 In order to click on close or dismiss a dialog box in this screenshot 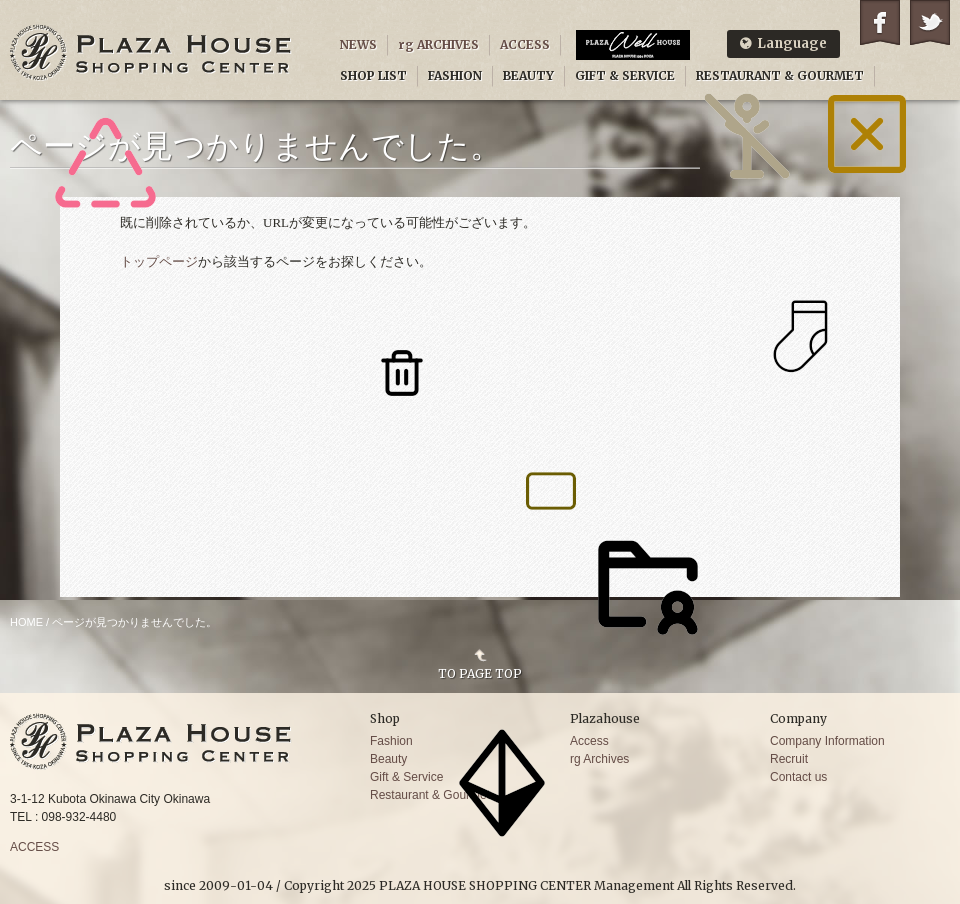, I will do `click(867, 134)`.